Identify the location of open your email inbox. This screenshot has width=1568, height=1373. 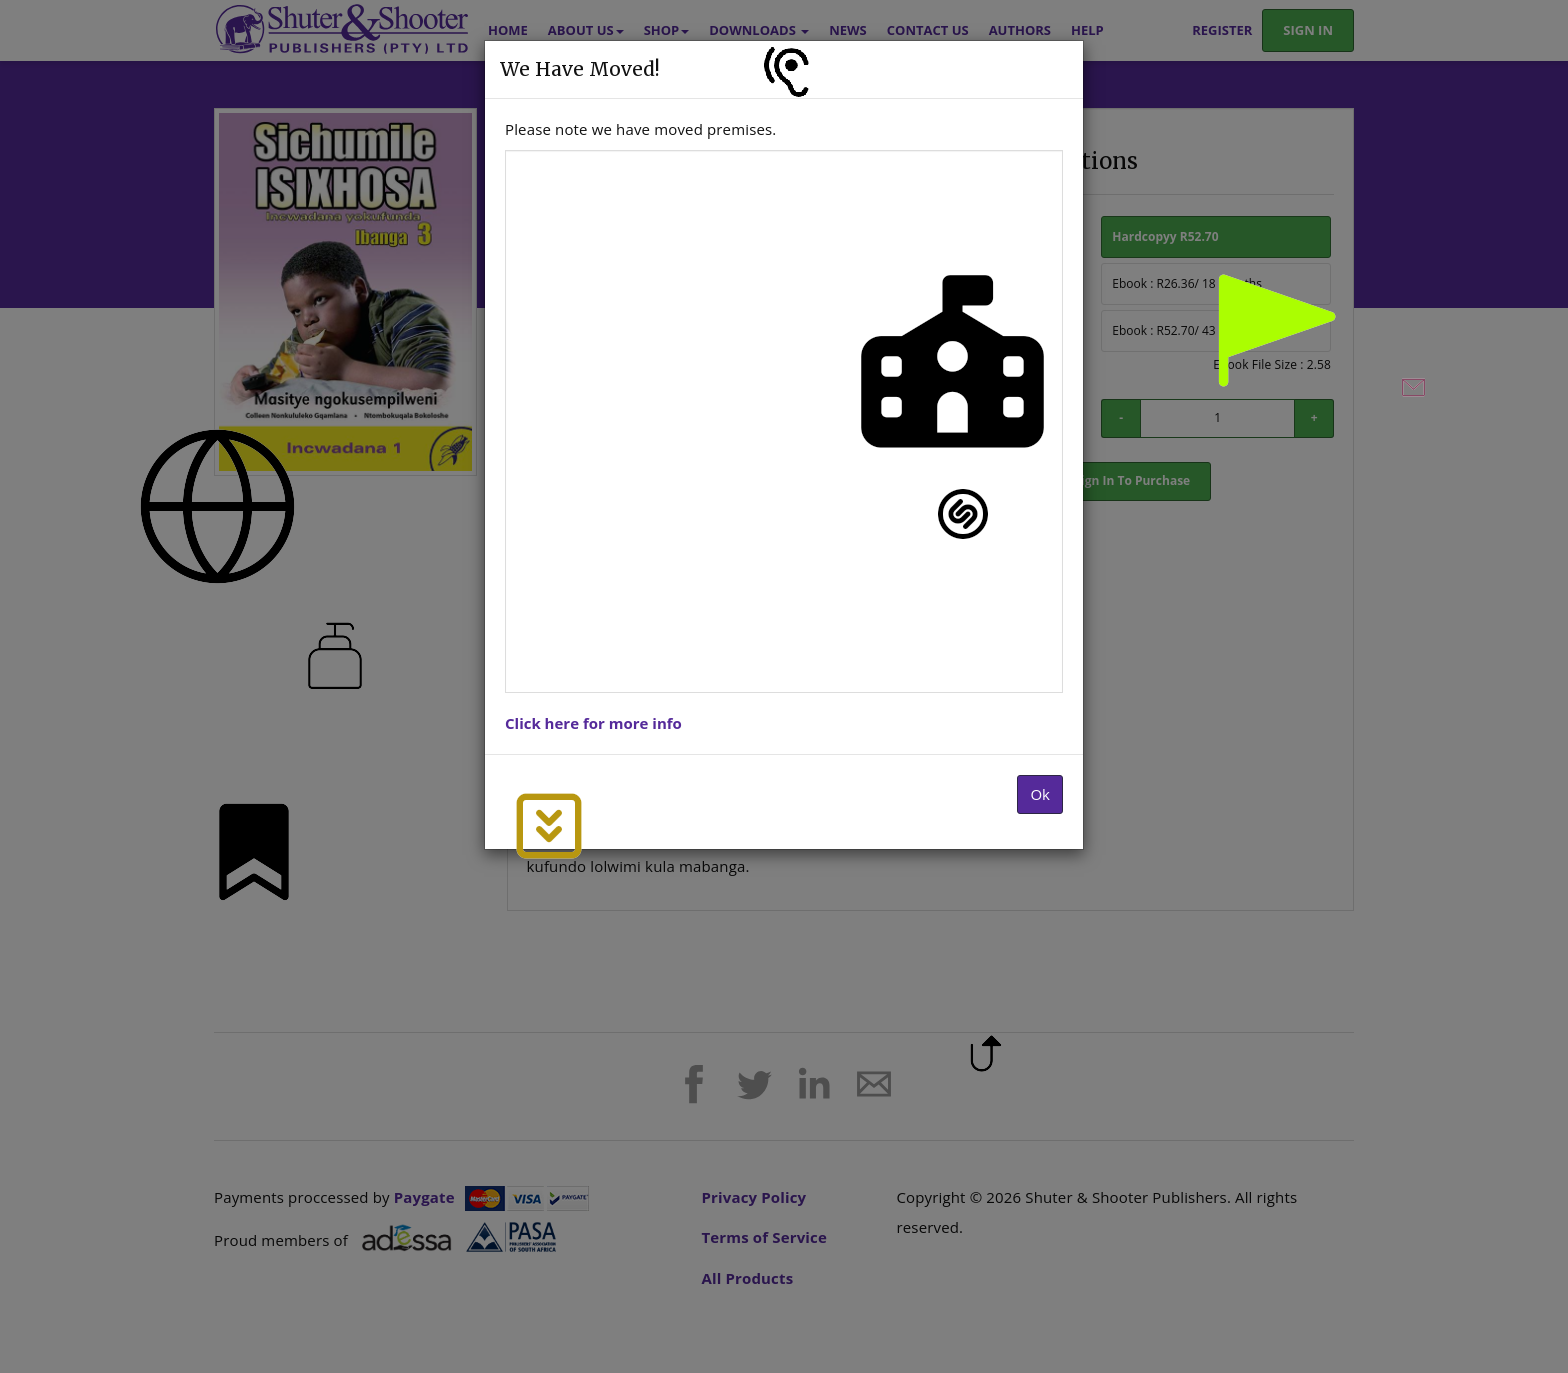
(1413, 387).